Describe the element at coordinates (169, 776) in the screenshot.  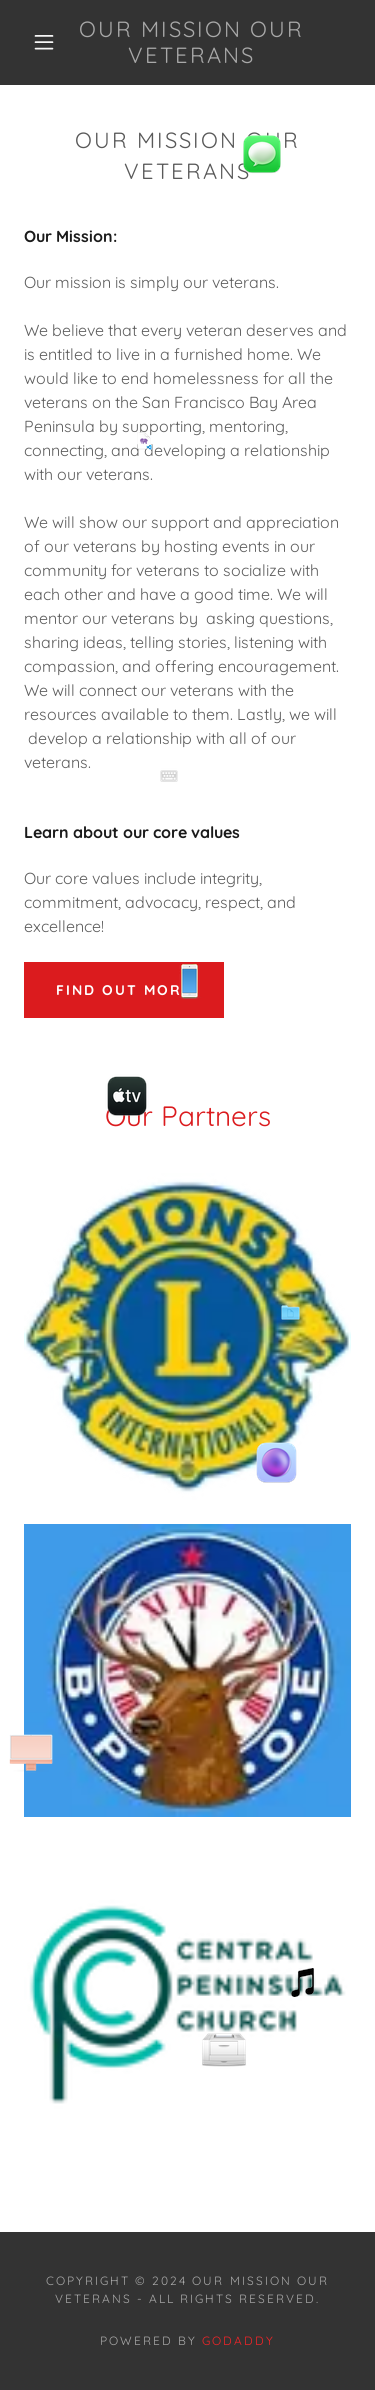
I see `access keyboard settings and preferences` at that location.